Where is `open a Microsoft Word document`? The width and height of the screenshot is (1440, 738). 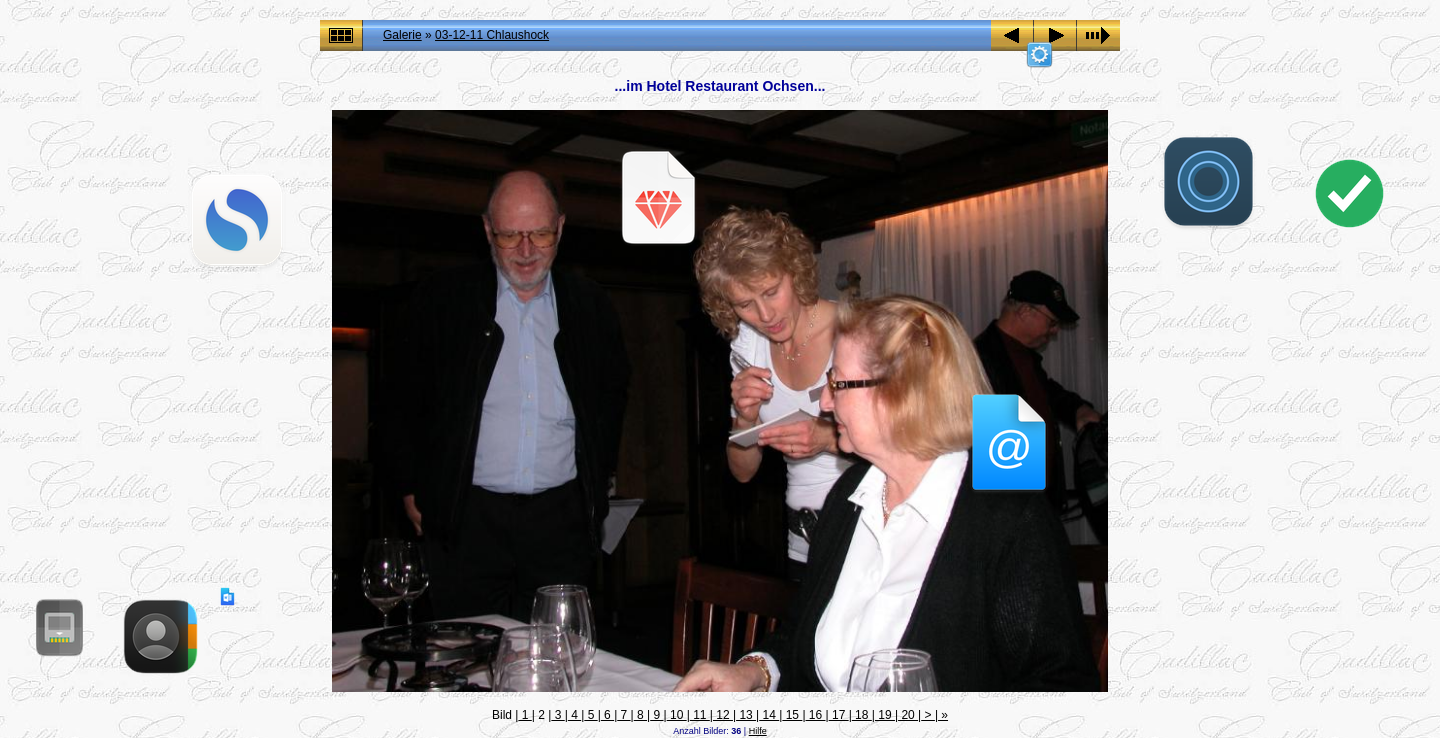 open a Microsoft Word document is located at coordinates (227, 596).